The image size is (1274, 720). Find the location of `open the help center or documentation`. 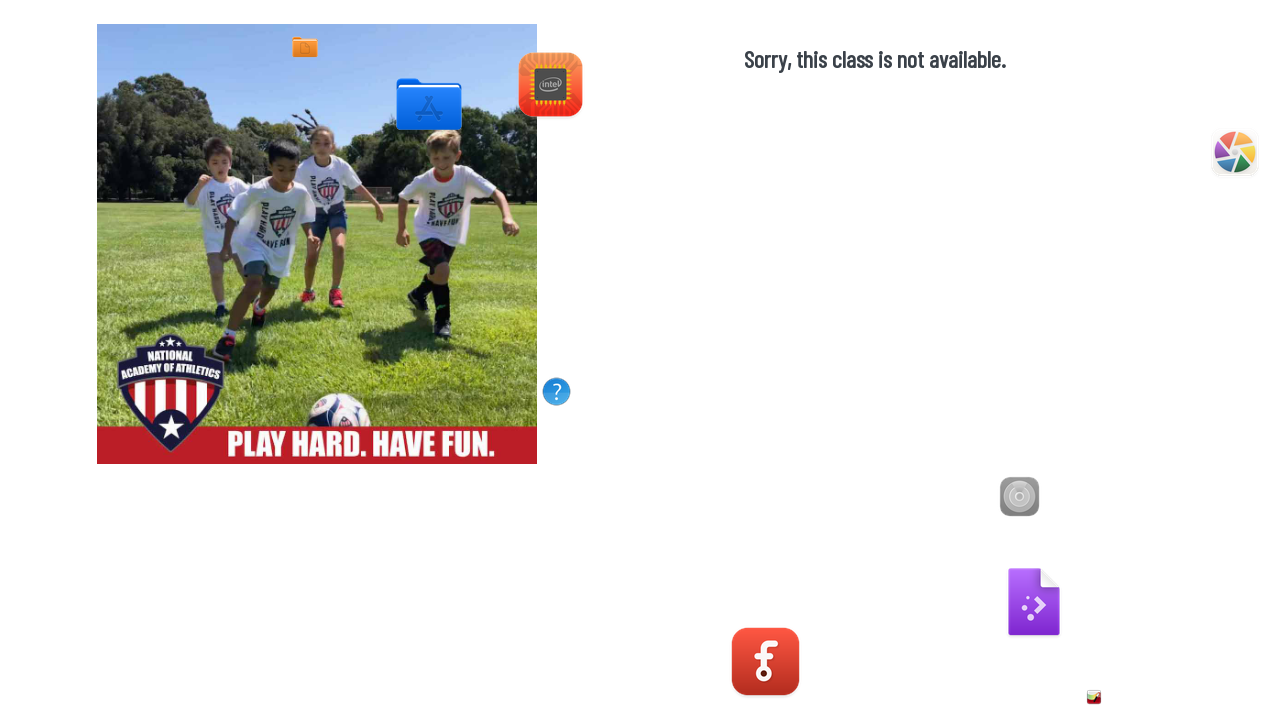

open the help center or documentation is located at coordinates (556, 391).